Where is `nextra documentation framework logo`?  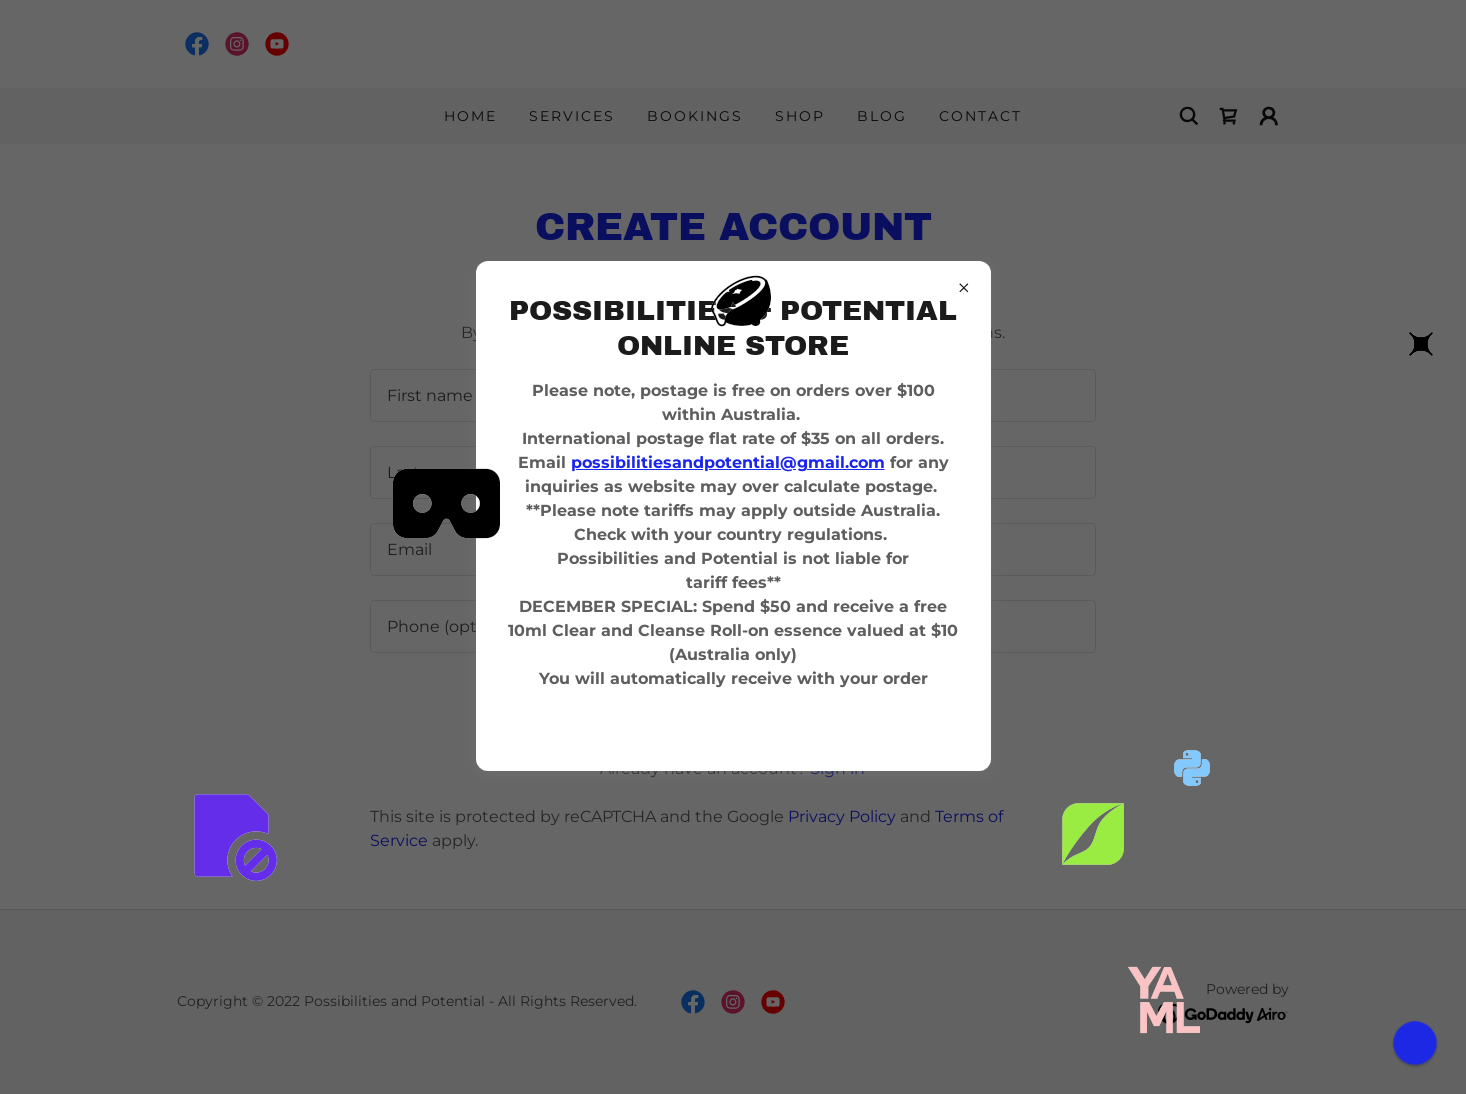 nextra documentation framework logo is located at coordinates (1421, 344).